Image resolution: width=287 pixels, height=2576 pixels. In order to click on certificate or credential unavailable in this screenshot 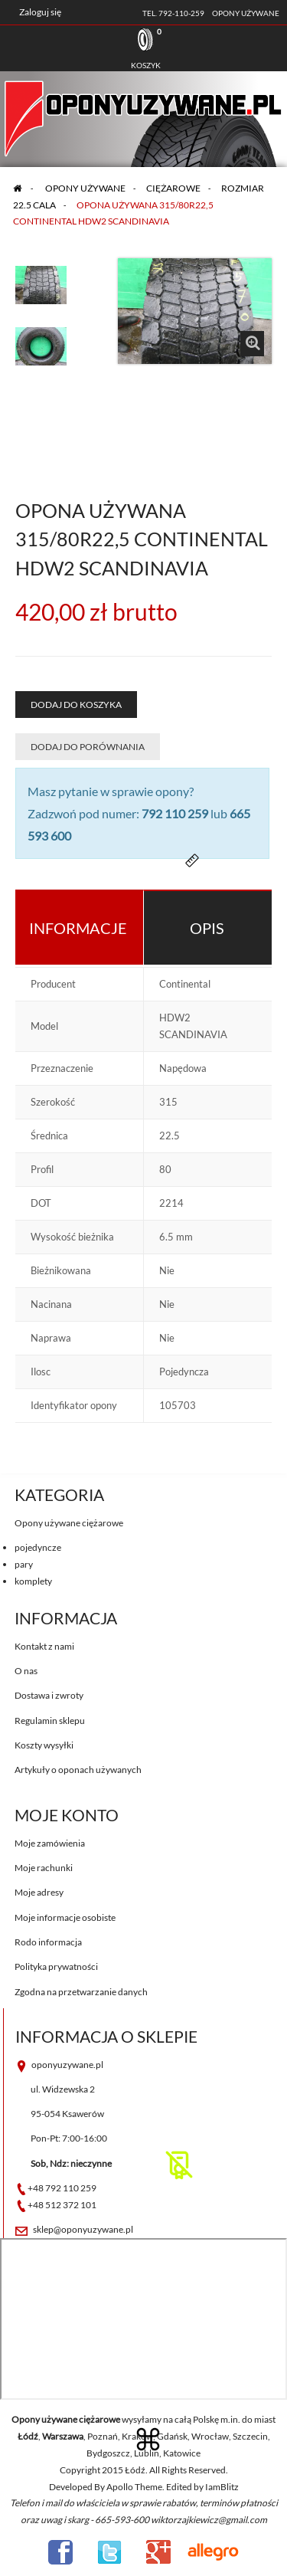, I will do `click(179, 2165)`.